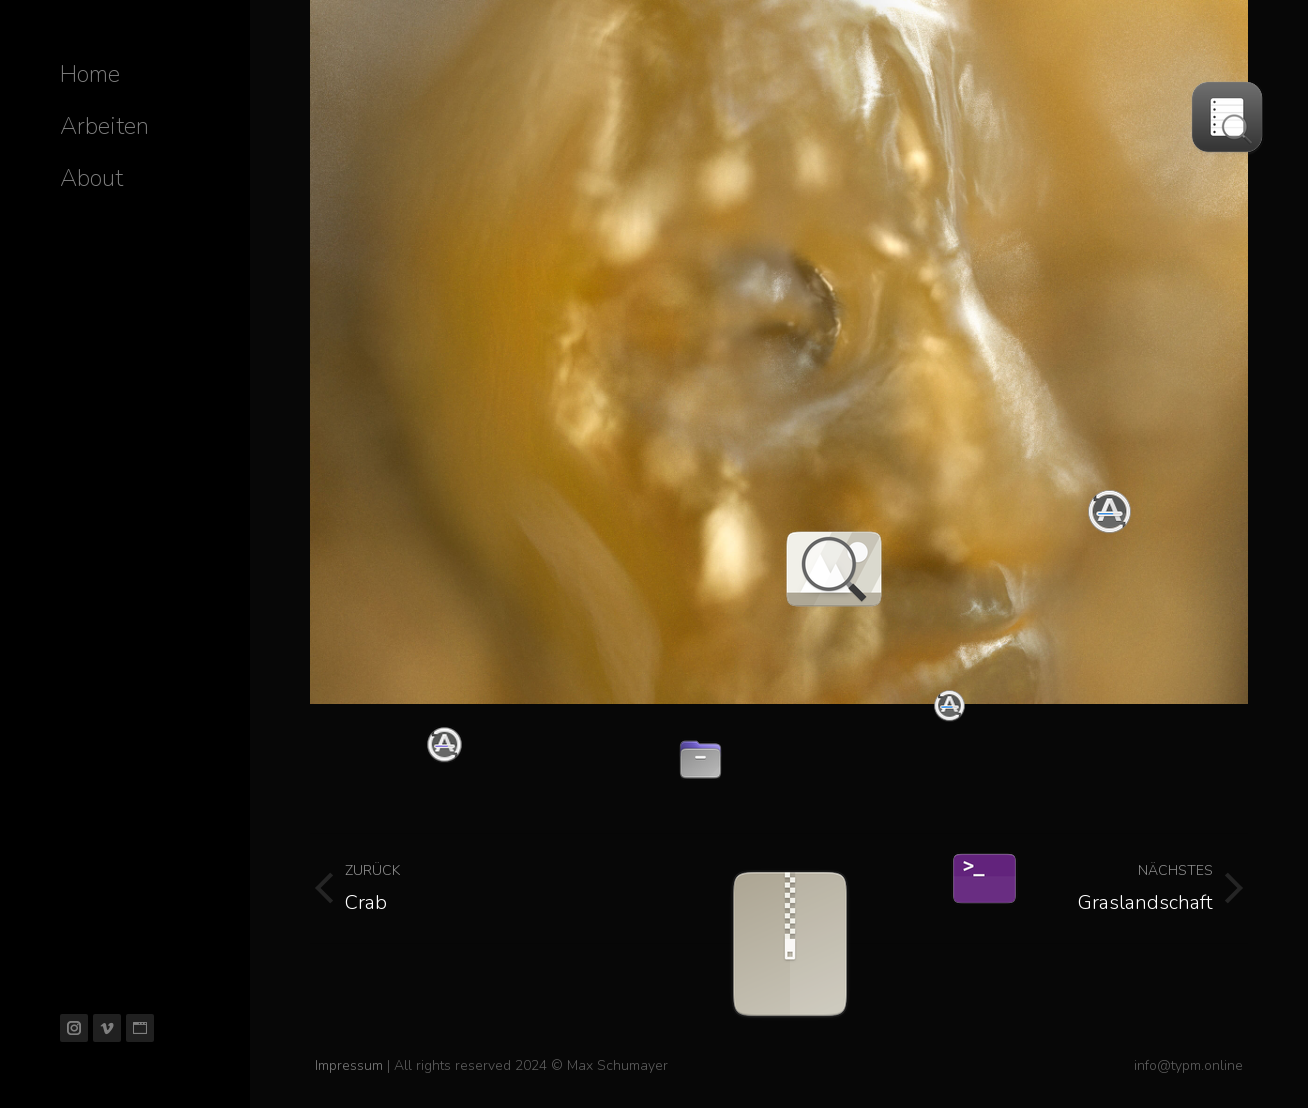 The width and height of the screenshot is (1308, 1108). Describe the element at coordinates (1227, 117) in the screenshot. I see `view system logs and activity history` at that location.